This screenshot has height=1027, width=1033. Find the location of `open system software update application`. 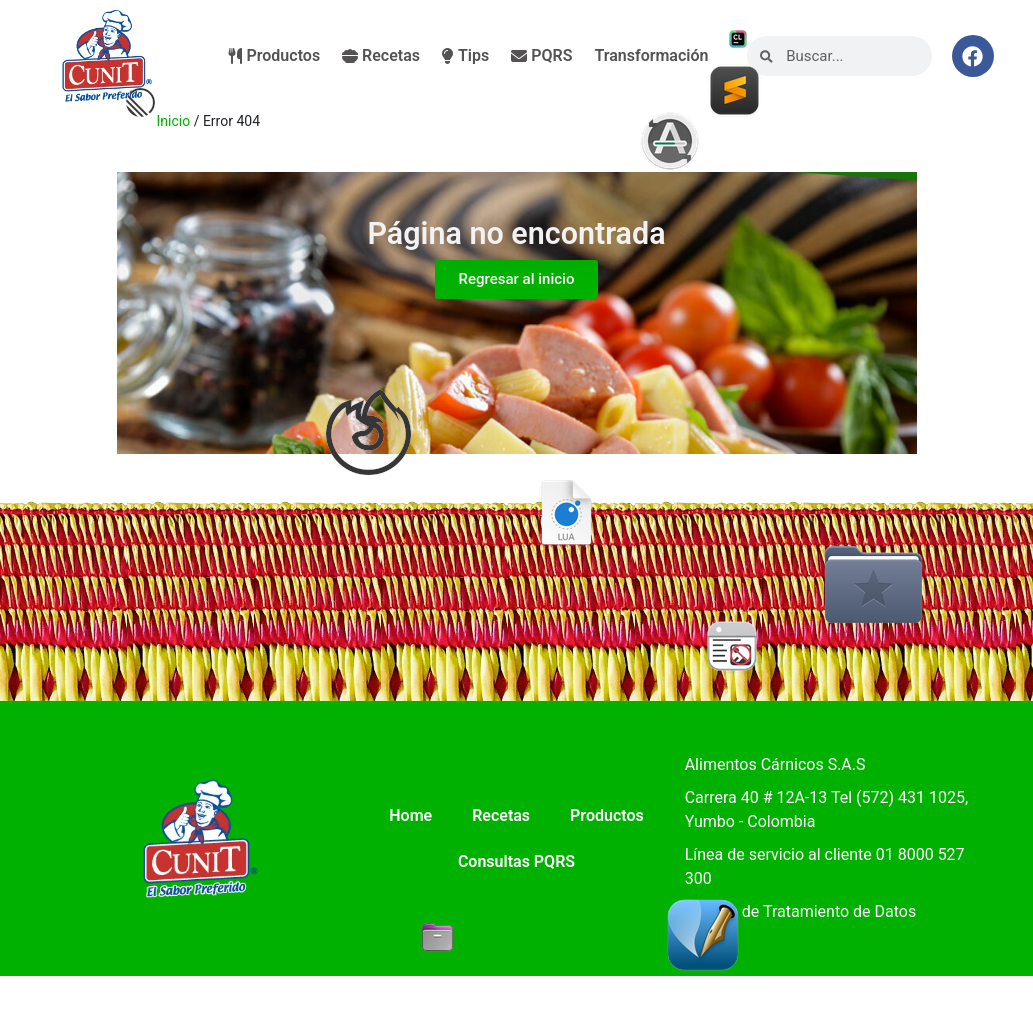

open system software update application is located at coordinates (670, 141).